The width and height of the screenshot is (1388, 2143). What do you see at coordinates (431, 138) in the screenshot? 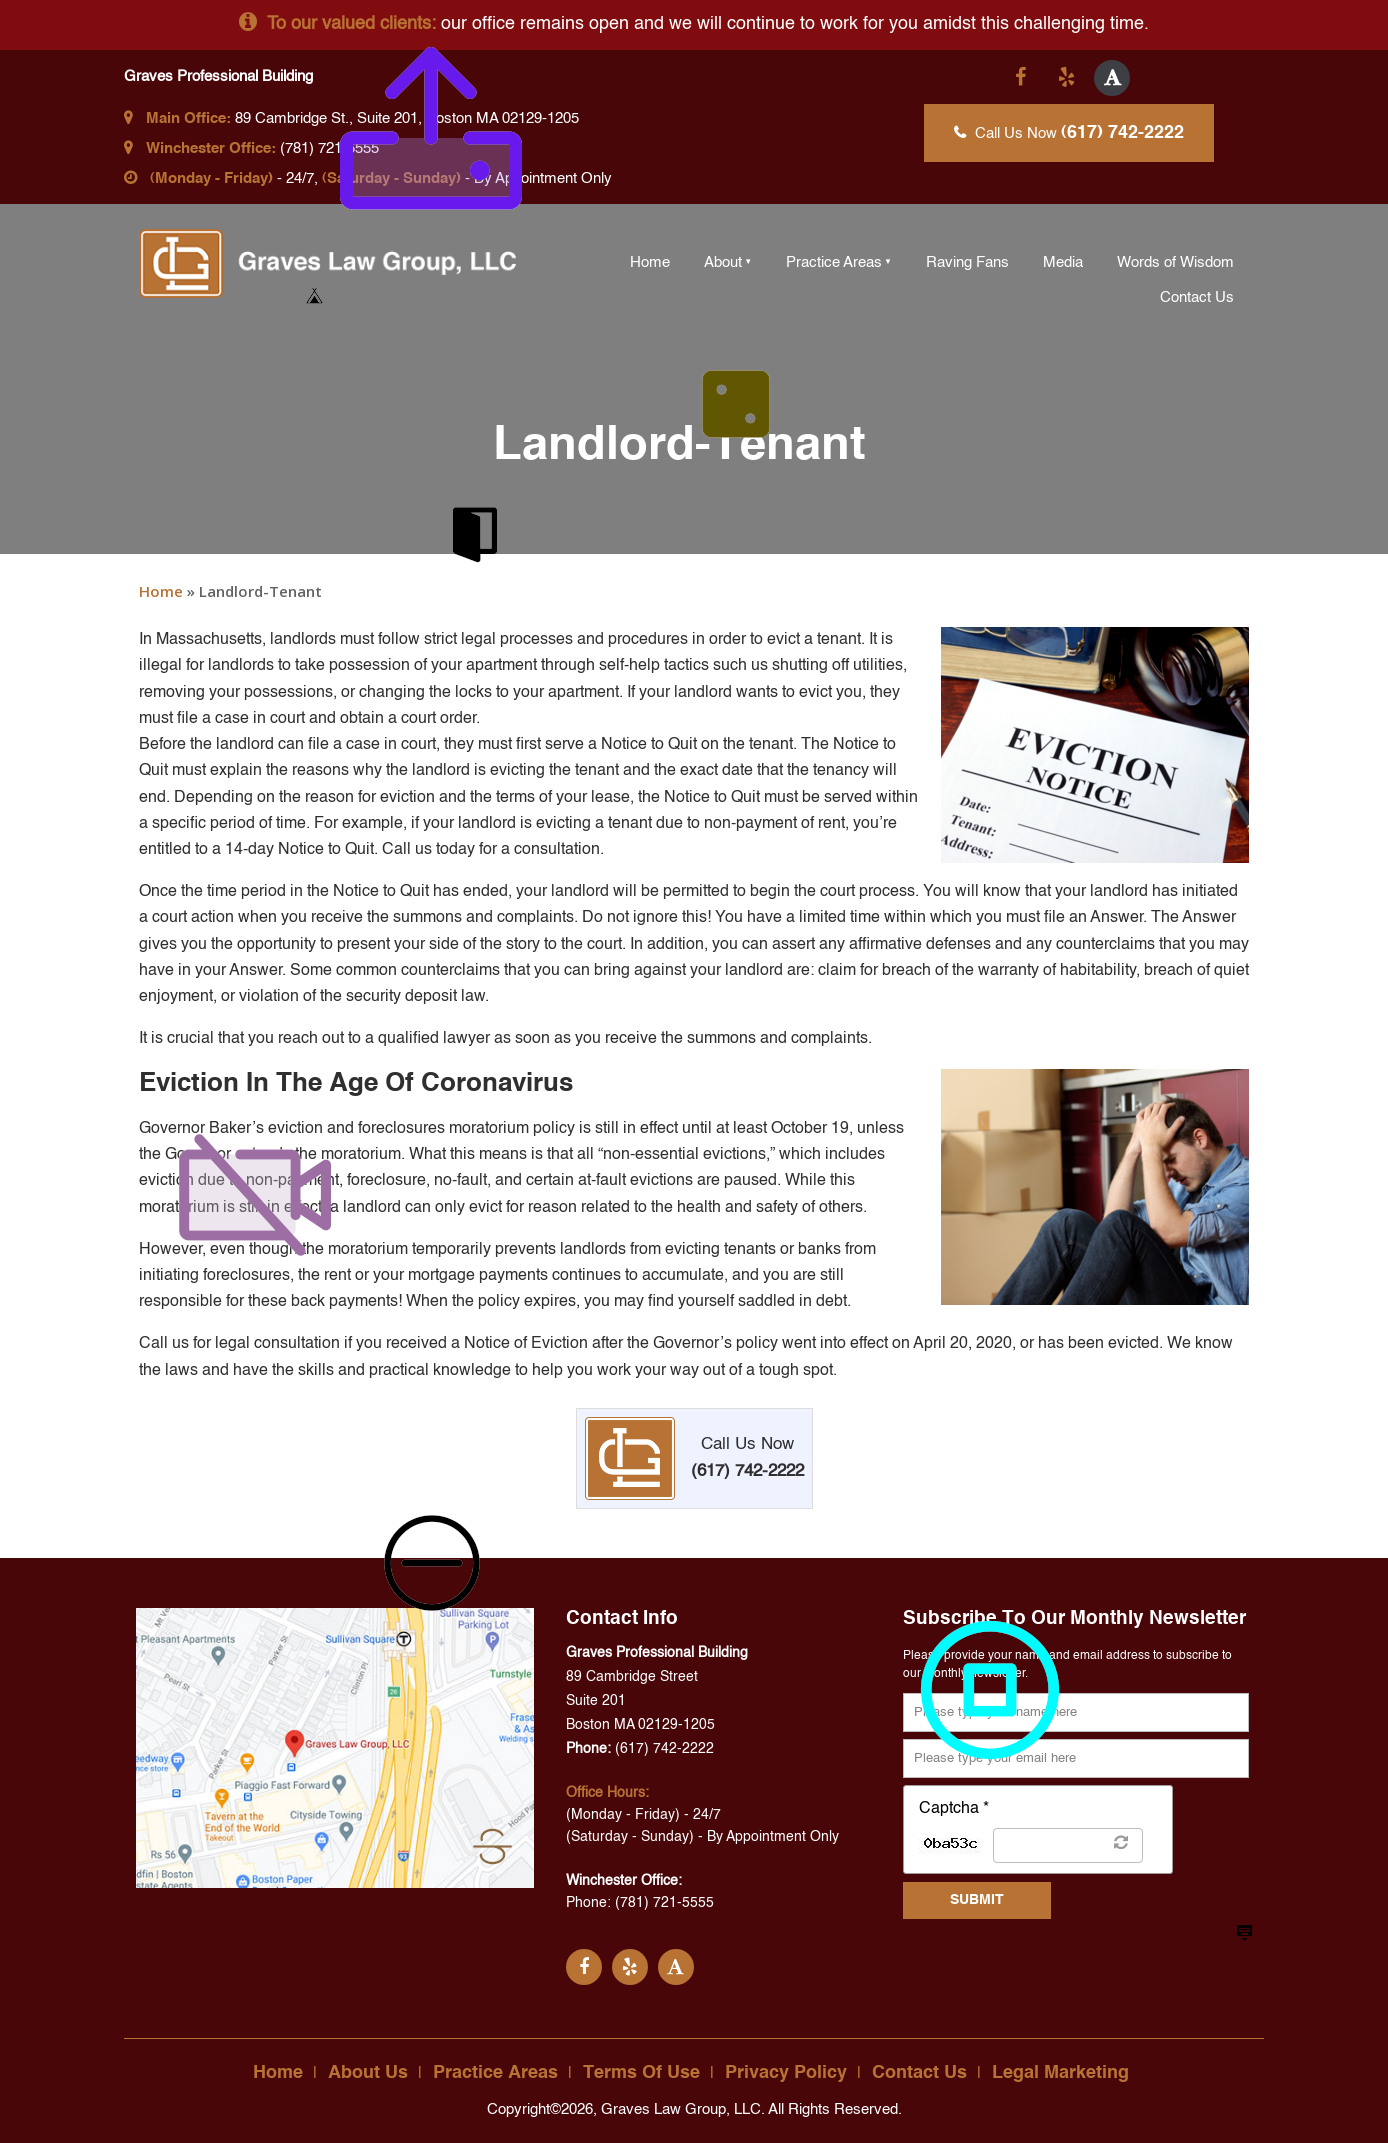
I see `upload a file or document` at bounding box center [431, 138].